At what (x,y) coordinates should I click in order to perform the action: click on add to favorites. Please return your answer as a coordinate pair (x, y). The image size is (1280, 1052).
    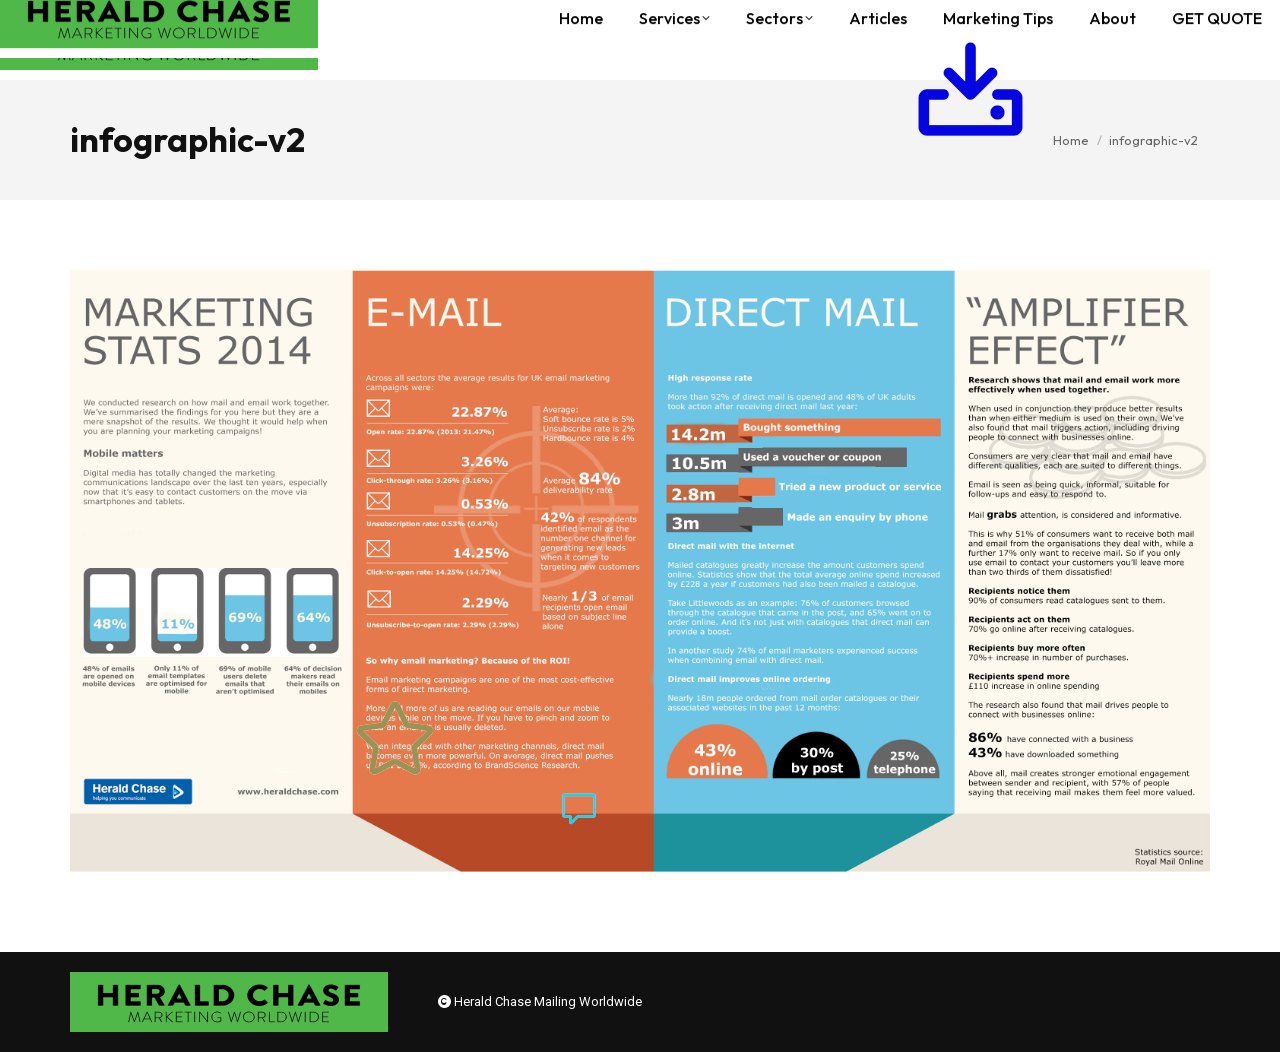
    Looking at the image, I should click on (395, 739).